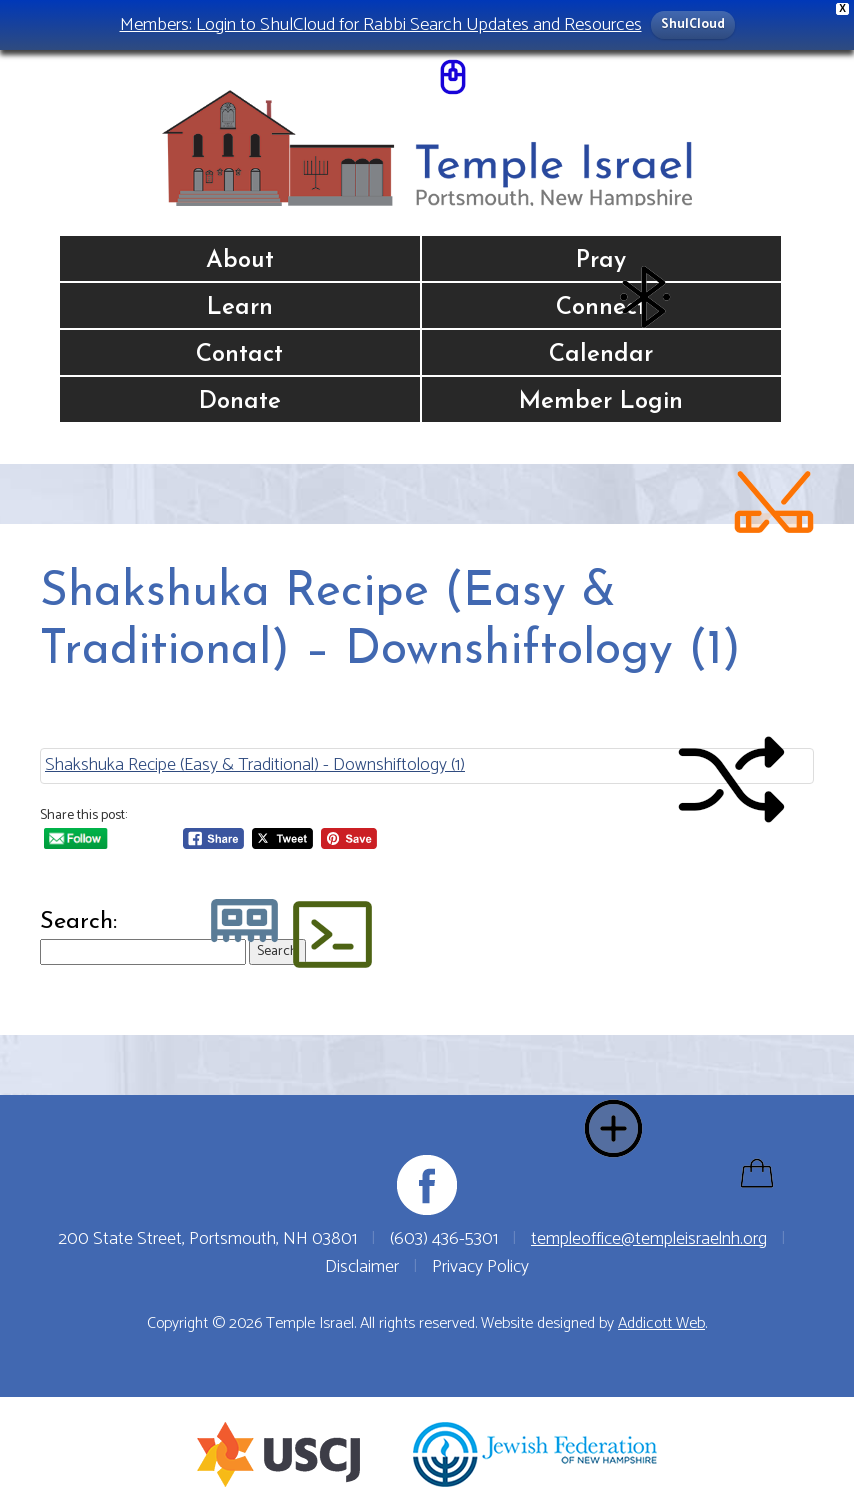 The width and height of the screenshot is (854, 1512). What do you see at coordinates (729, 779) in the screenshot?
I see `shuffle or randomize playback order` at bounding box center [729, 779].